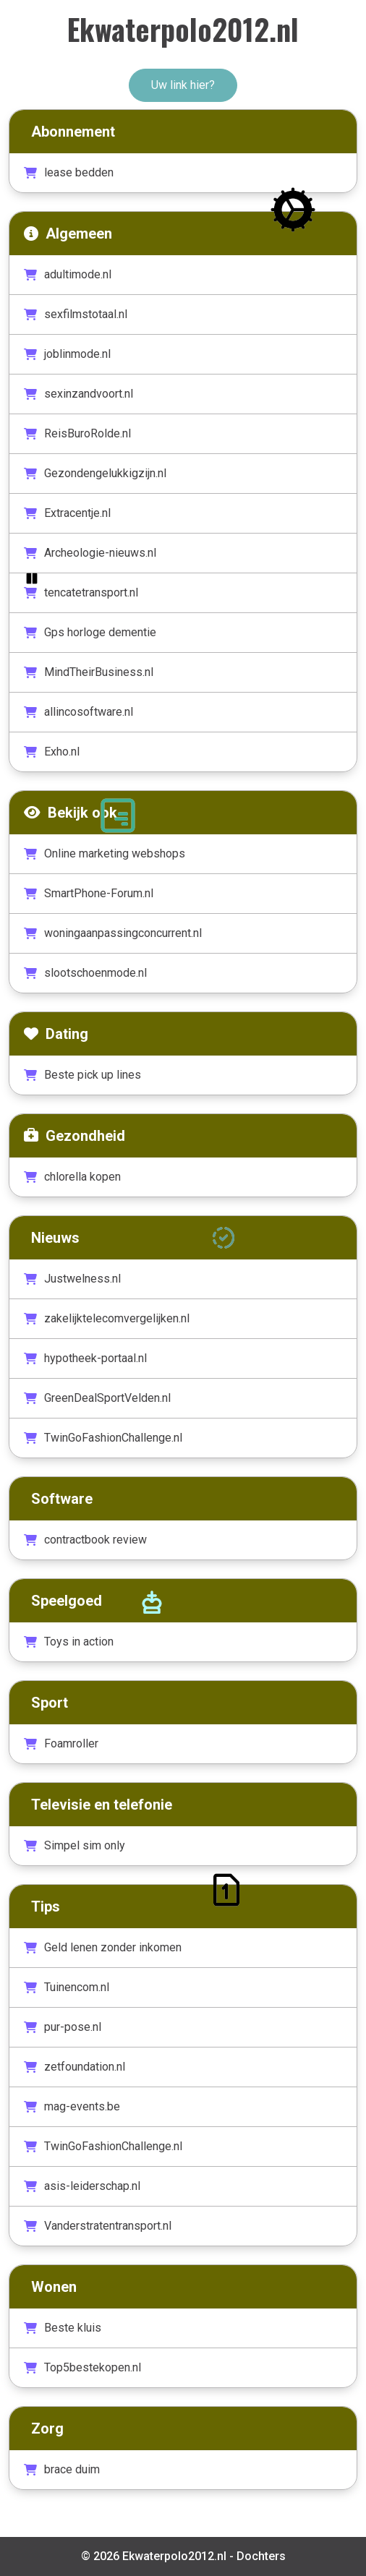 Image resolution: width=366 pixels, height=2576 pixels. Describe the element at coordinates (32, 578) in the screenshot. I see `switch to two-column layout` at that location.